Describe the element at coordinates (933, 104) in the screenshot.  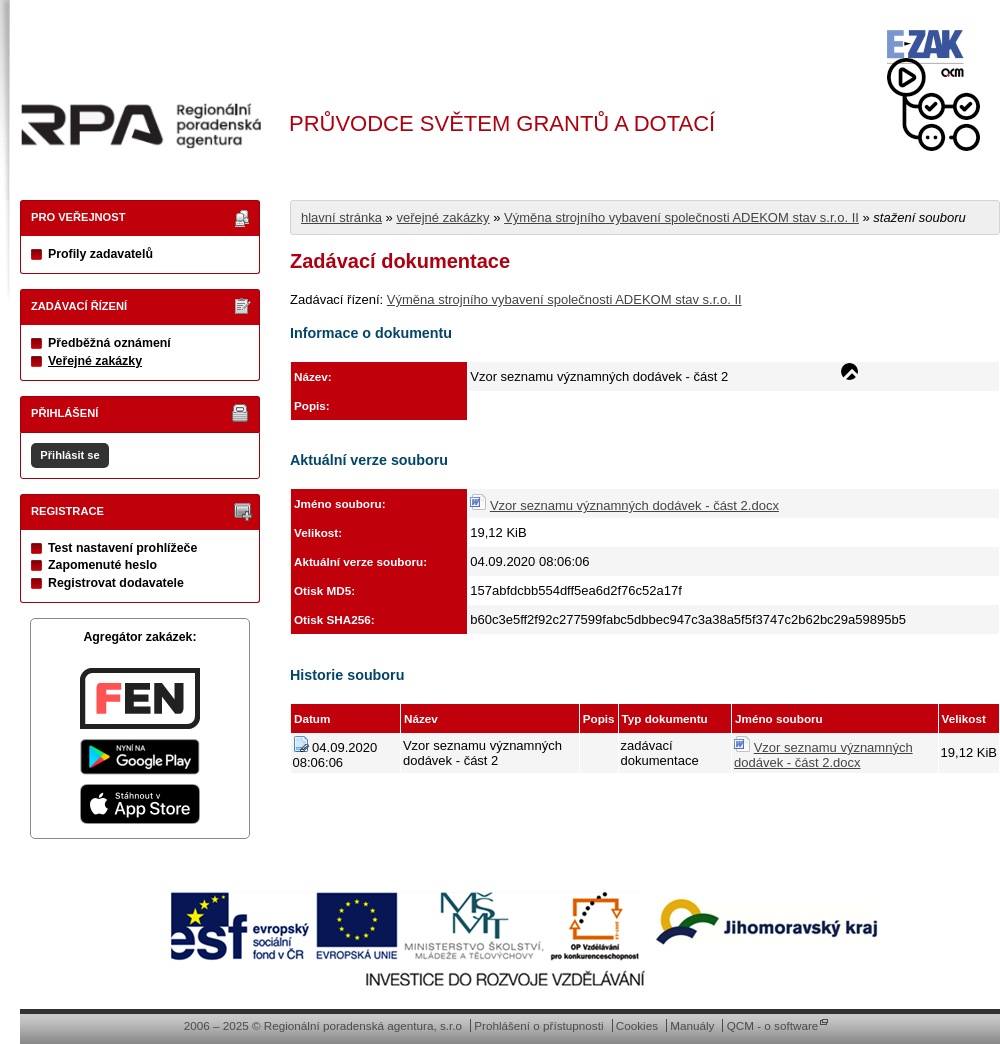
I see `github actions workflow automation logo` at that location.